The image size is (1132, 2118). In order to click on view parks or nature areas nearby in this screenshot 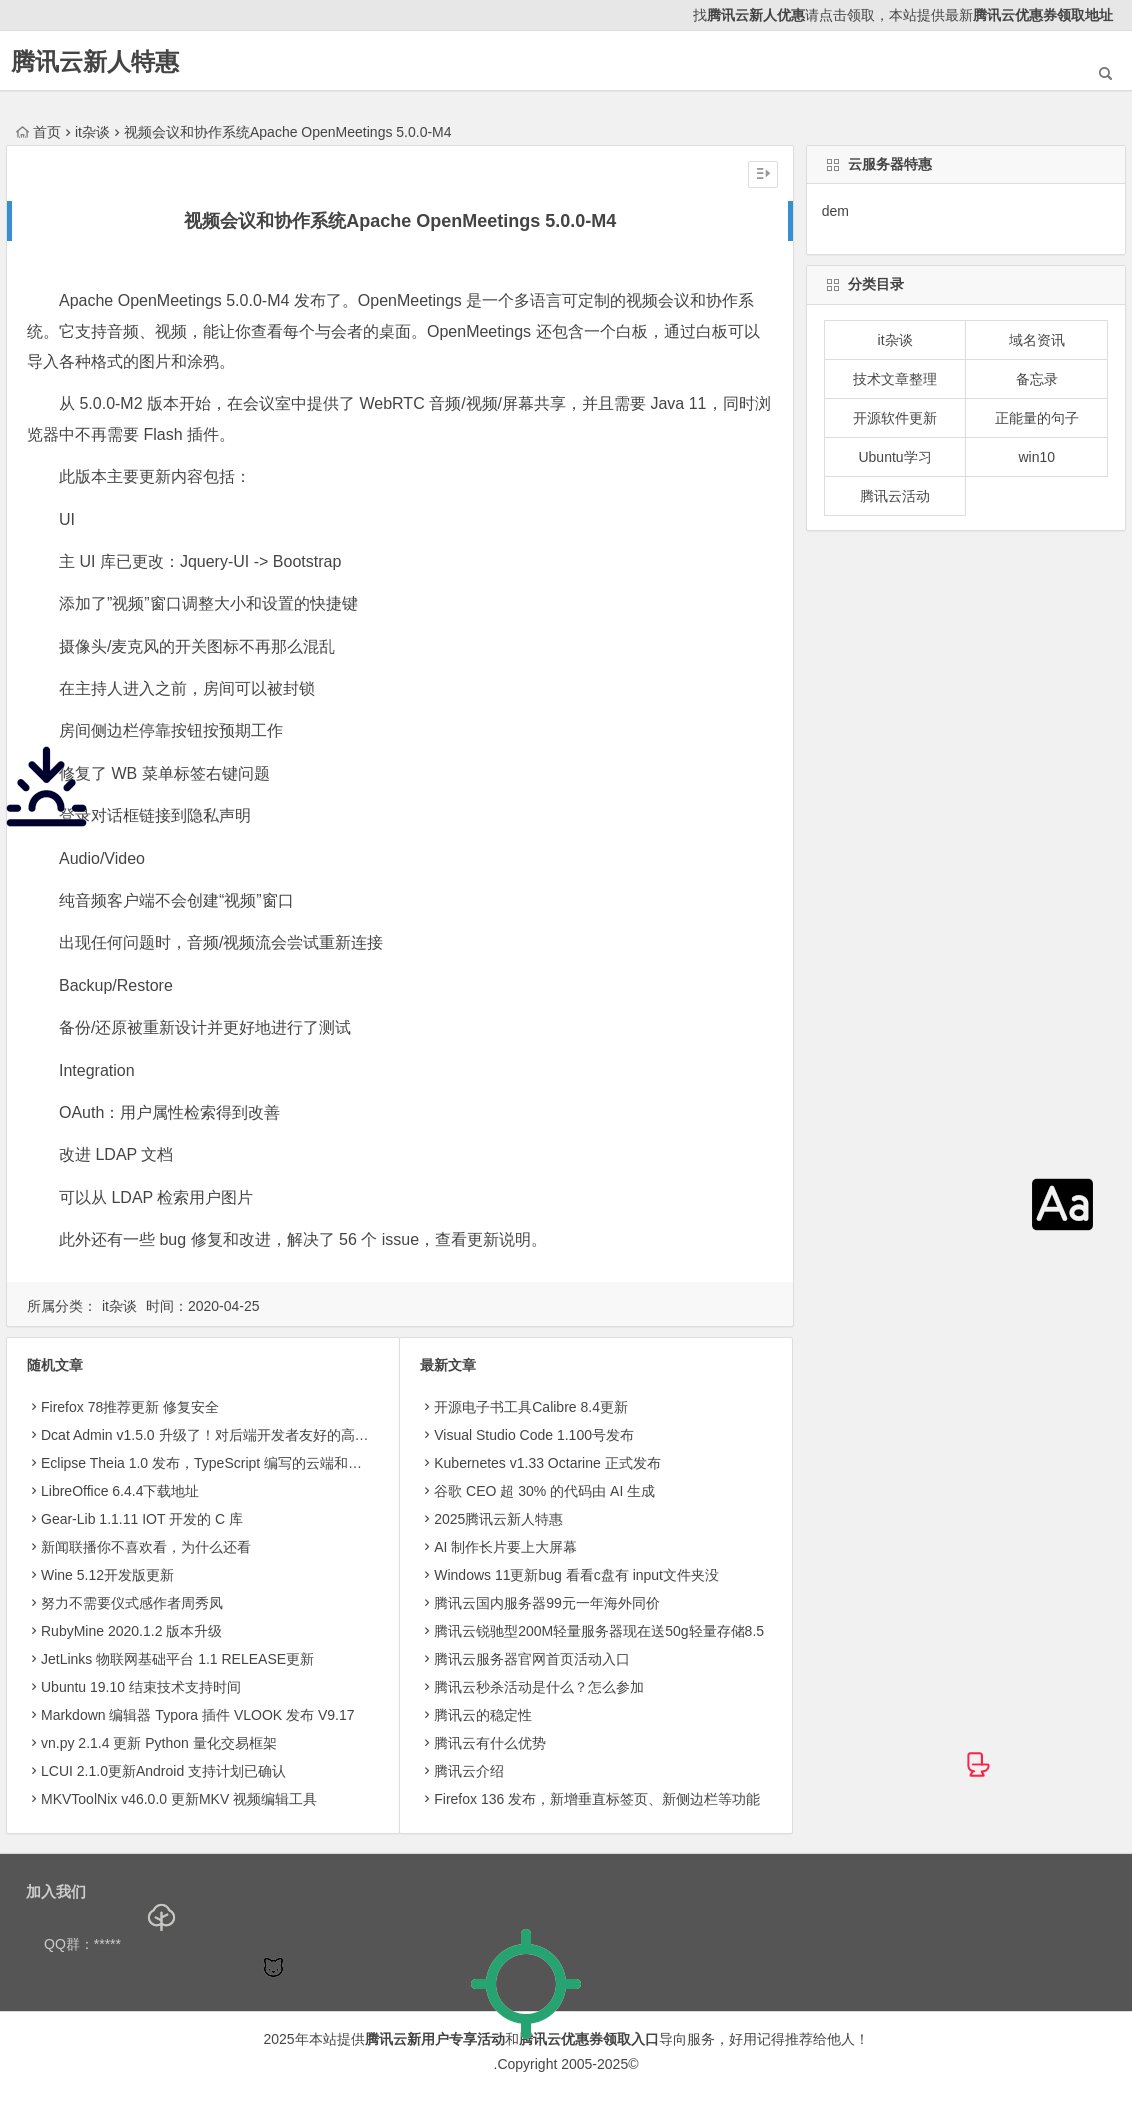, I will do `click(161, 1917)`.